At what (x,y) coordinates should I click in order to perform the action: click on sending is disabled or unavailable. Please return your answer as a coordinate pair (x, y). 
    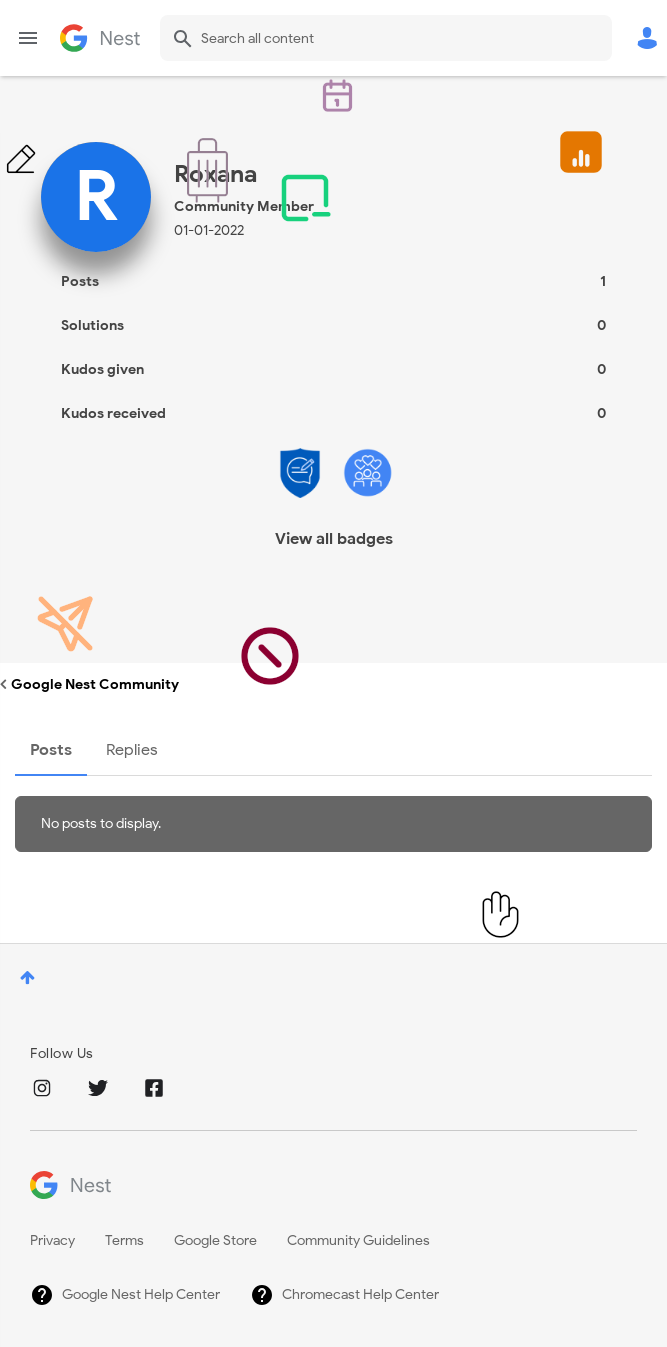
    Looking at the image, I should click on (65, 623).